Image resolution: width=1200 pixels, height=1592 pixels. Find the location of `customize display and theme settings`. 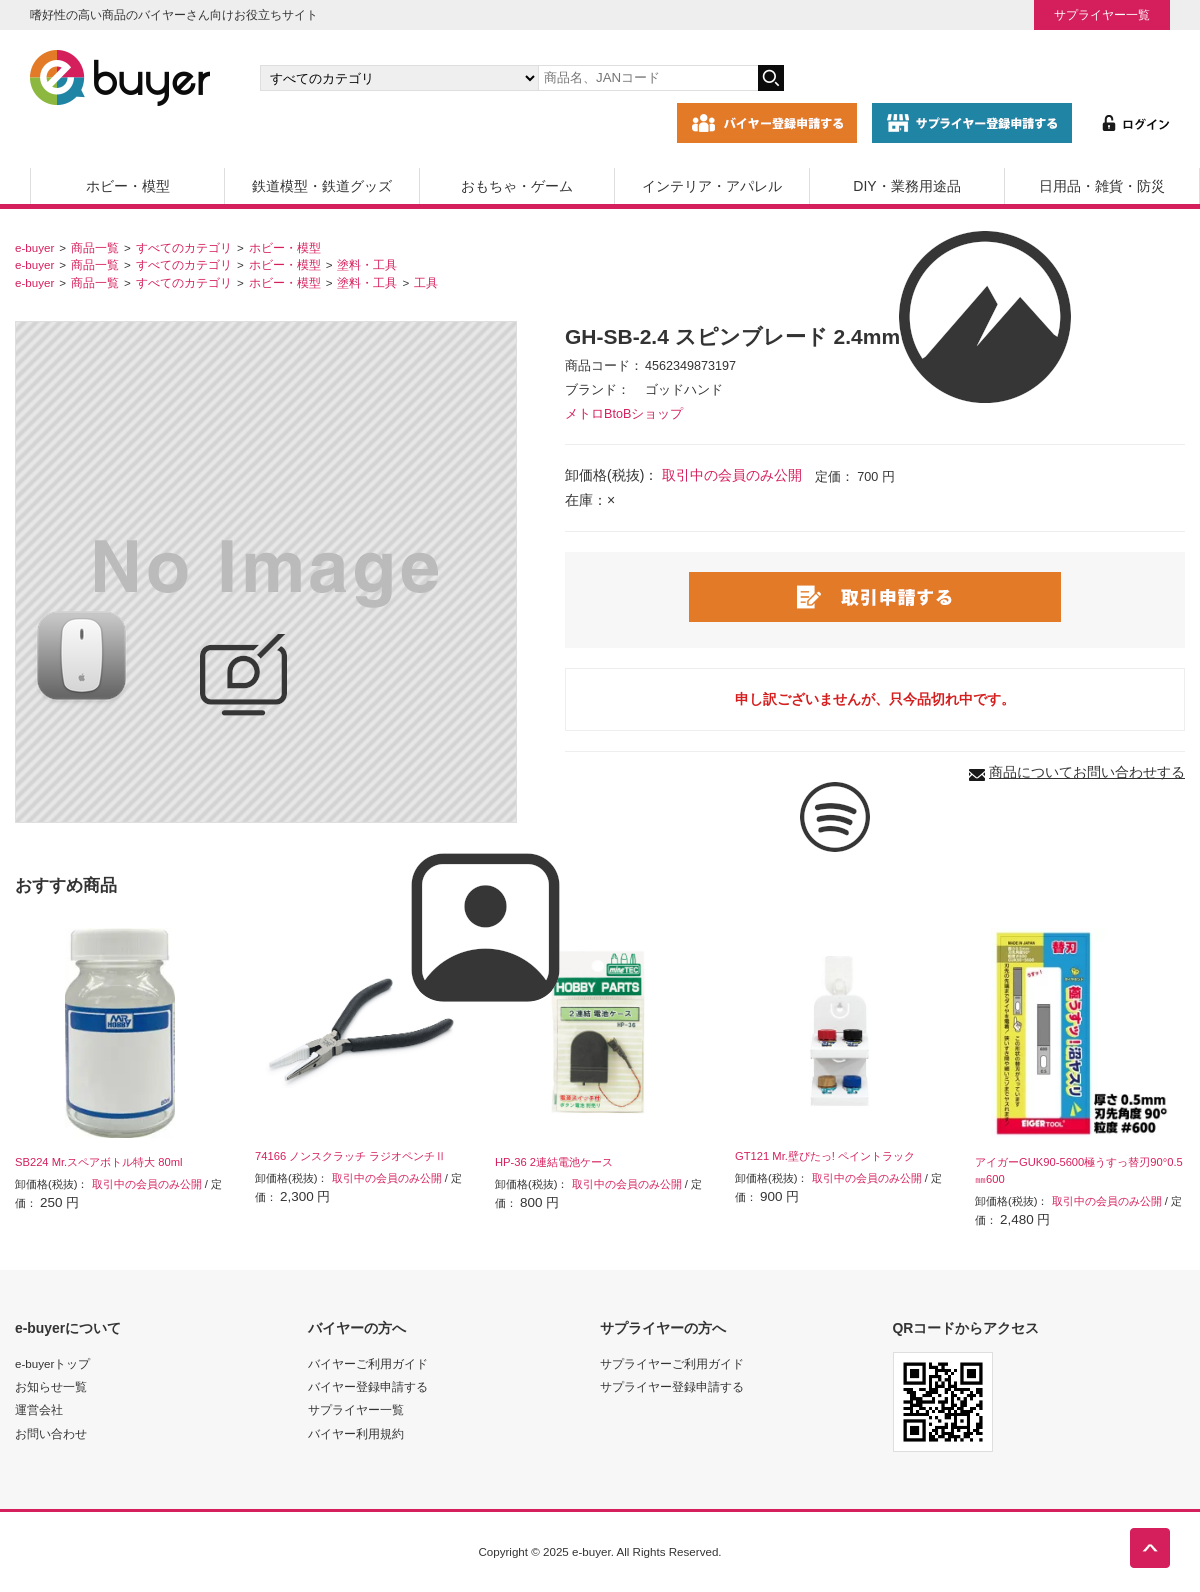

customize display and theme settings is located at coordinates (243, 677).